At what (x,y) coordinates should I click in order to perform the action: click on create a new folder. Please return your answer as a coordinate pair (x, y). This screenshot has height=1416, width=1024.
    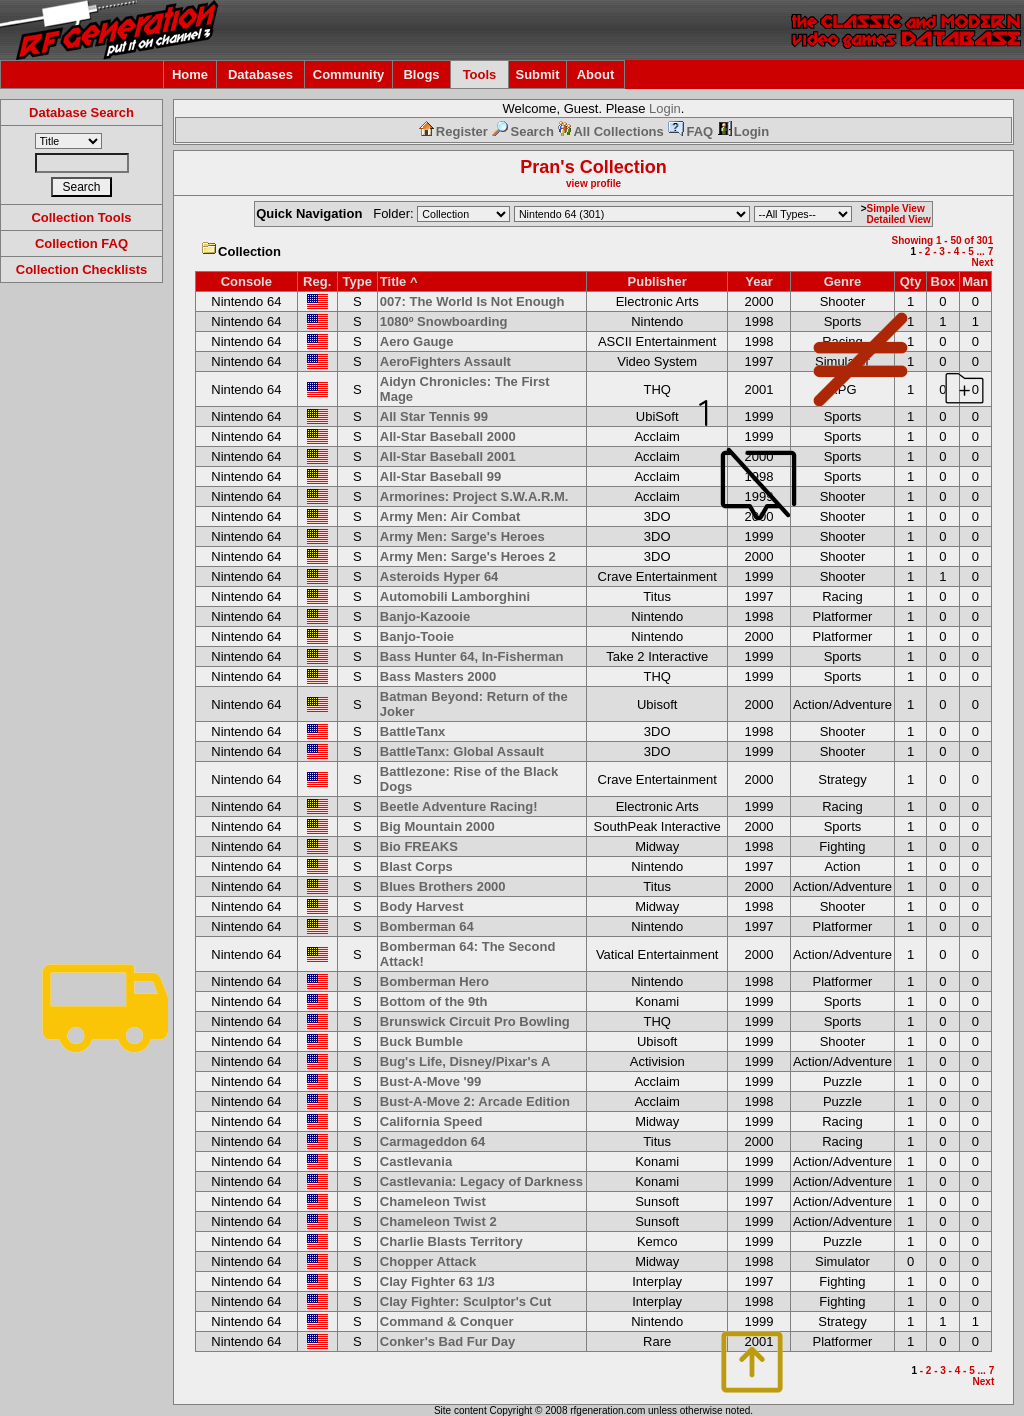
    Looking at the image, I should click on (964, 387).